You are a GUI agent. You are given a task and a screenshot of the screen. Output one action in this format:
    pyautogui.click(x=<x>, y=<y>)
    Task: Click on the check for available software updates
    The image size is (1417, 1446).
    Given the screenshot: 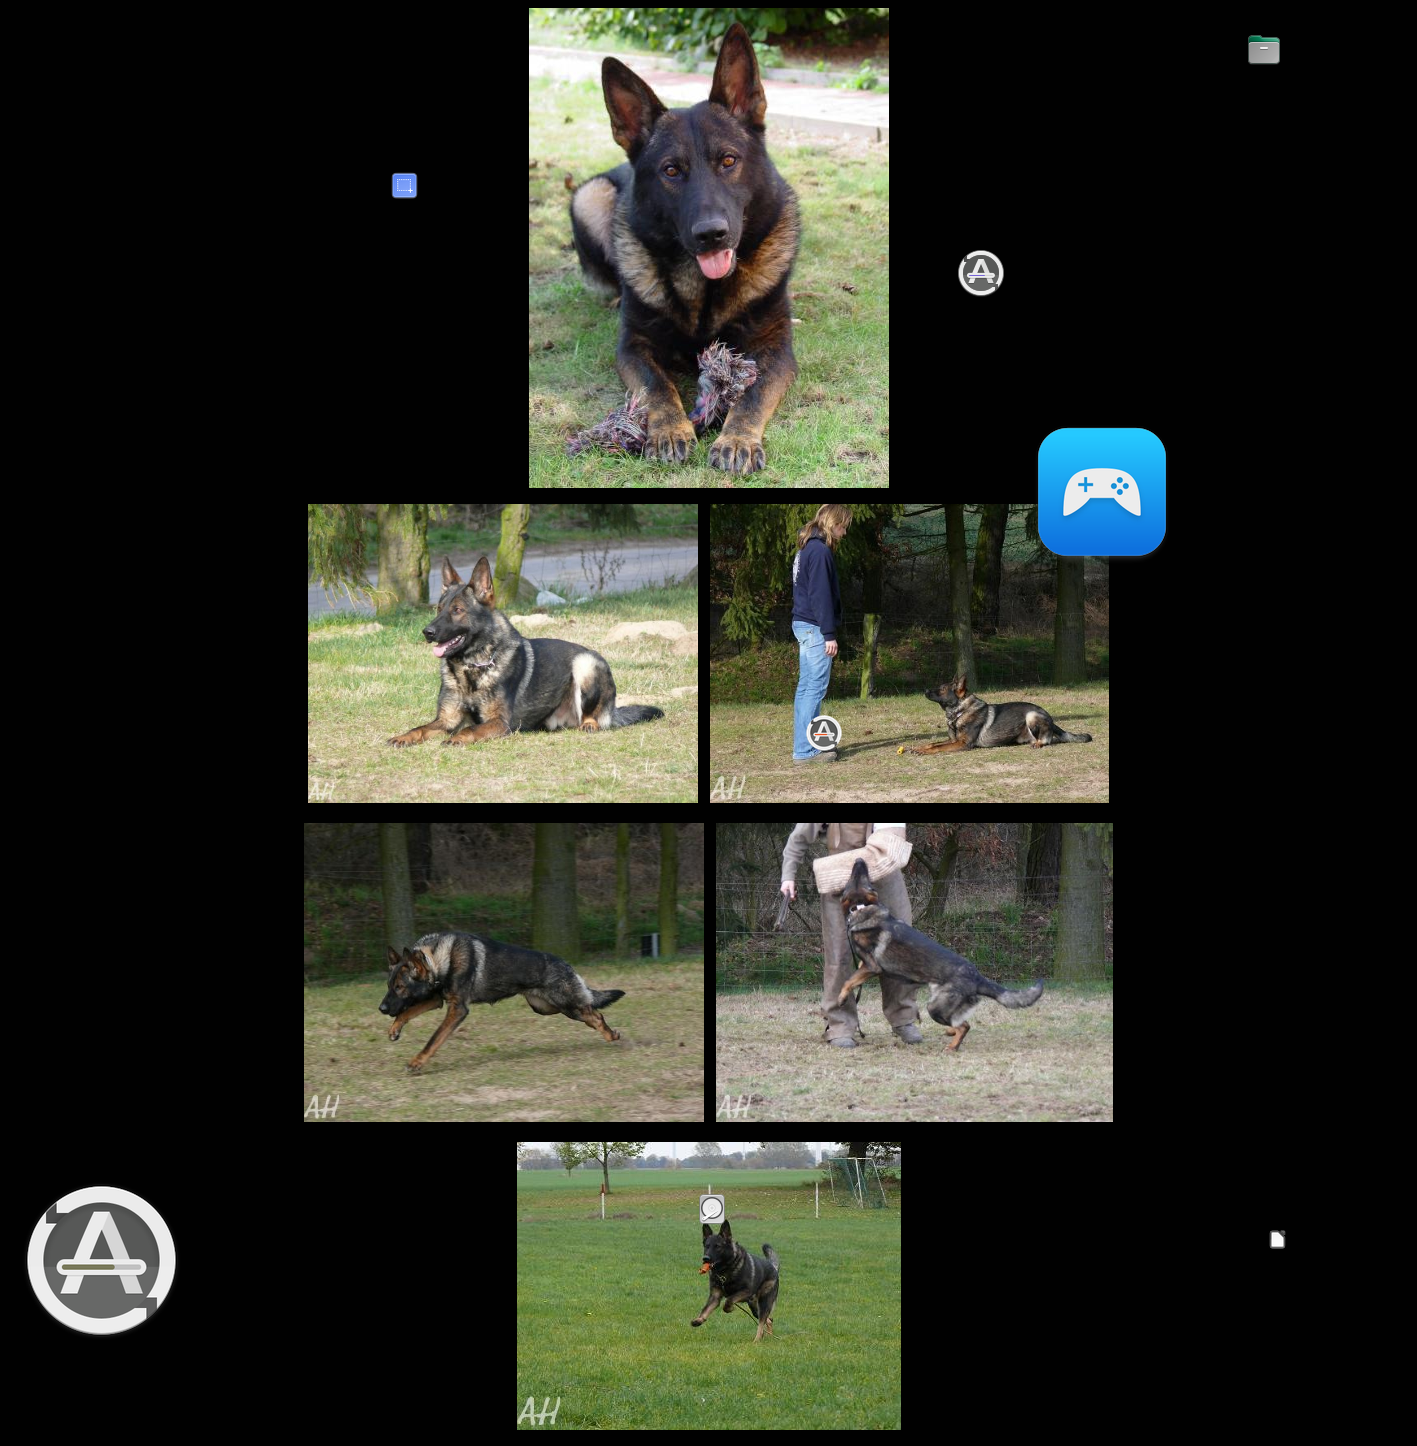 What is the action you would take?
    pyautogui.click(x=824, y=733)
    